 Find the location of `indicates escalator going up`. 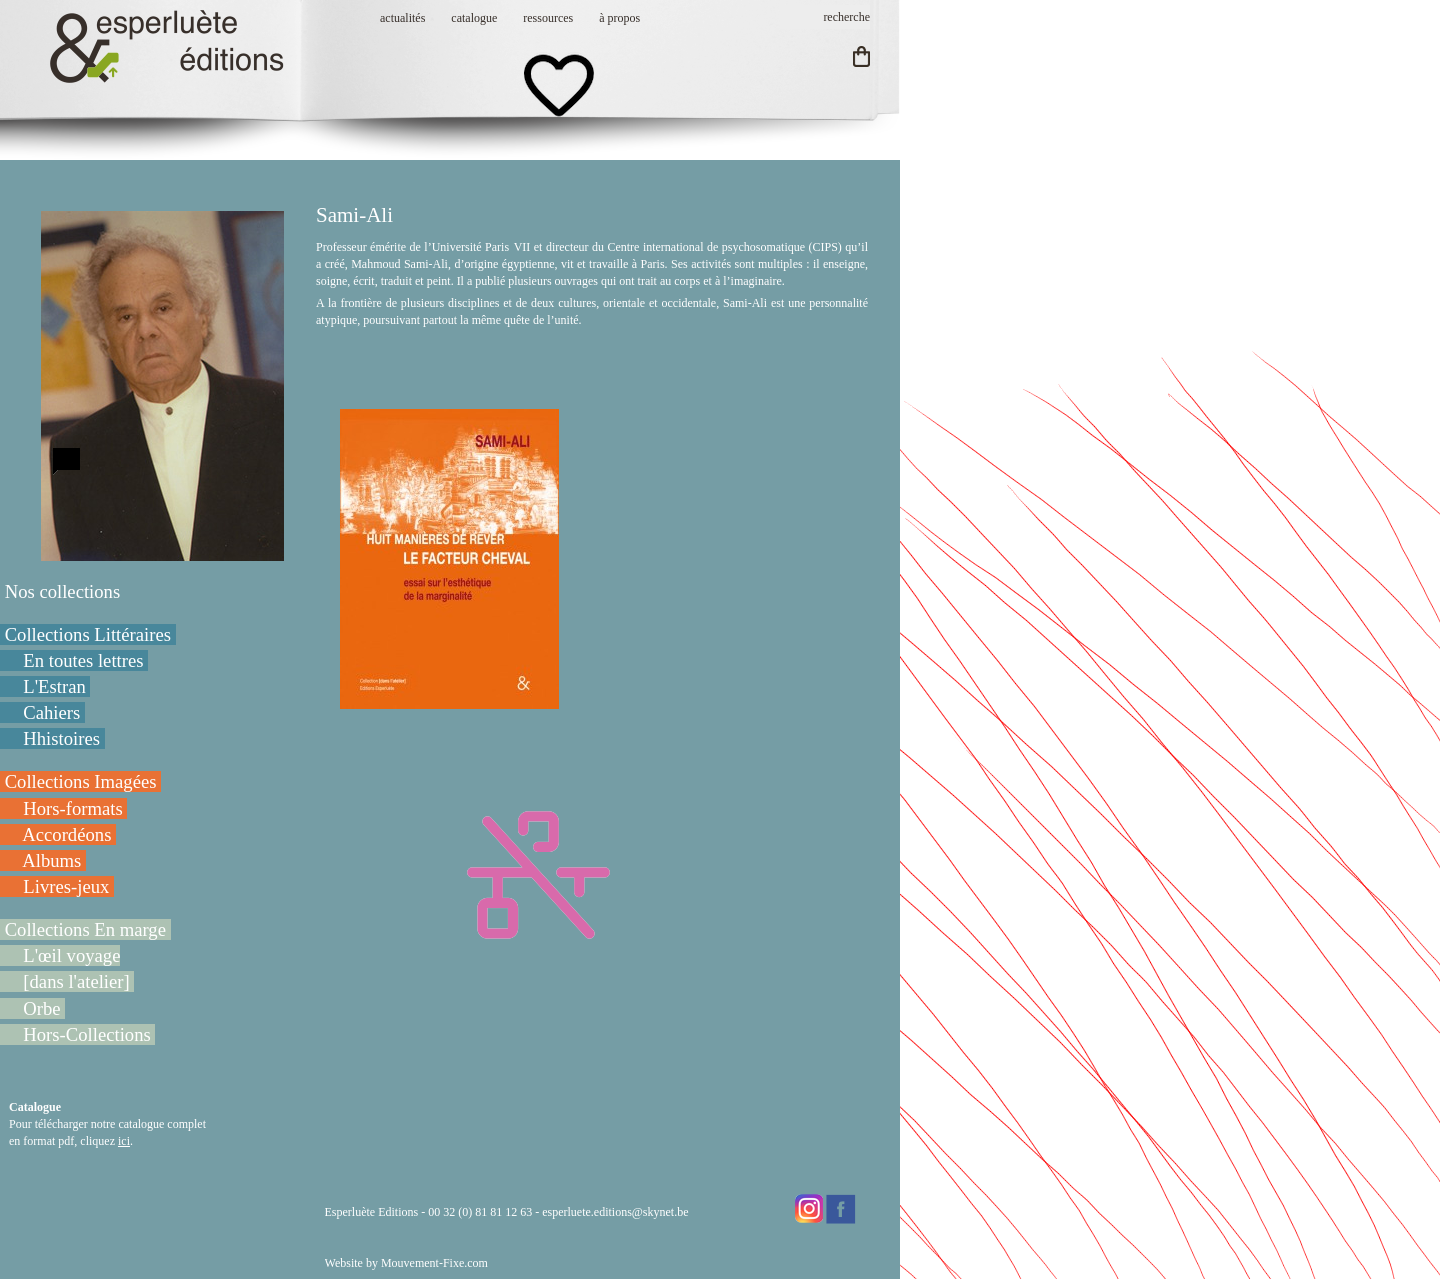

indicates escalator going up is located at coordinates (103, 65).